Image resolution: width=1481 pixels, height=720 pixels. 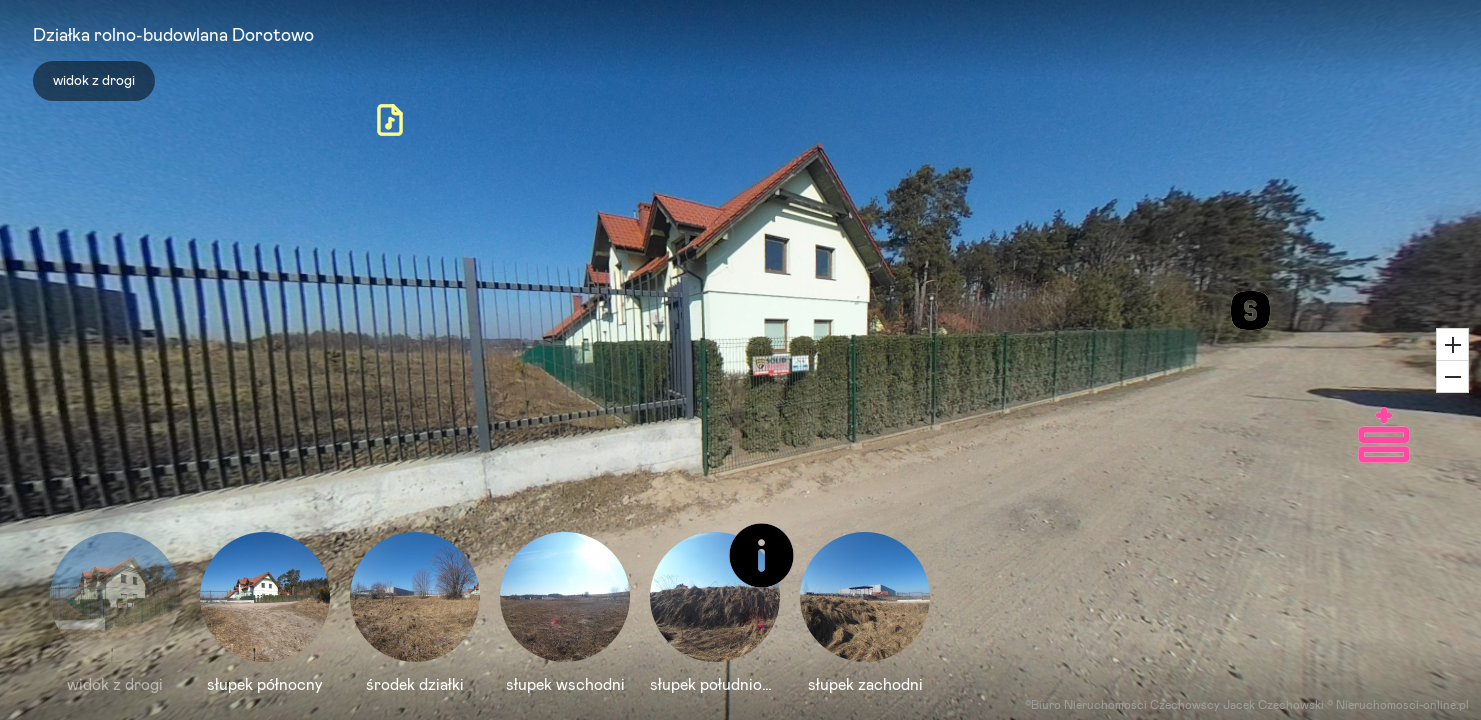 What do you see at coordinates (761, 555) in the screenshot?
I see `view more information or details` at bounding box center [761, 555].